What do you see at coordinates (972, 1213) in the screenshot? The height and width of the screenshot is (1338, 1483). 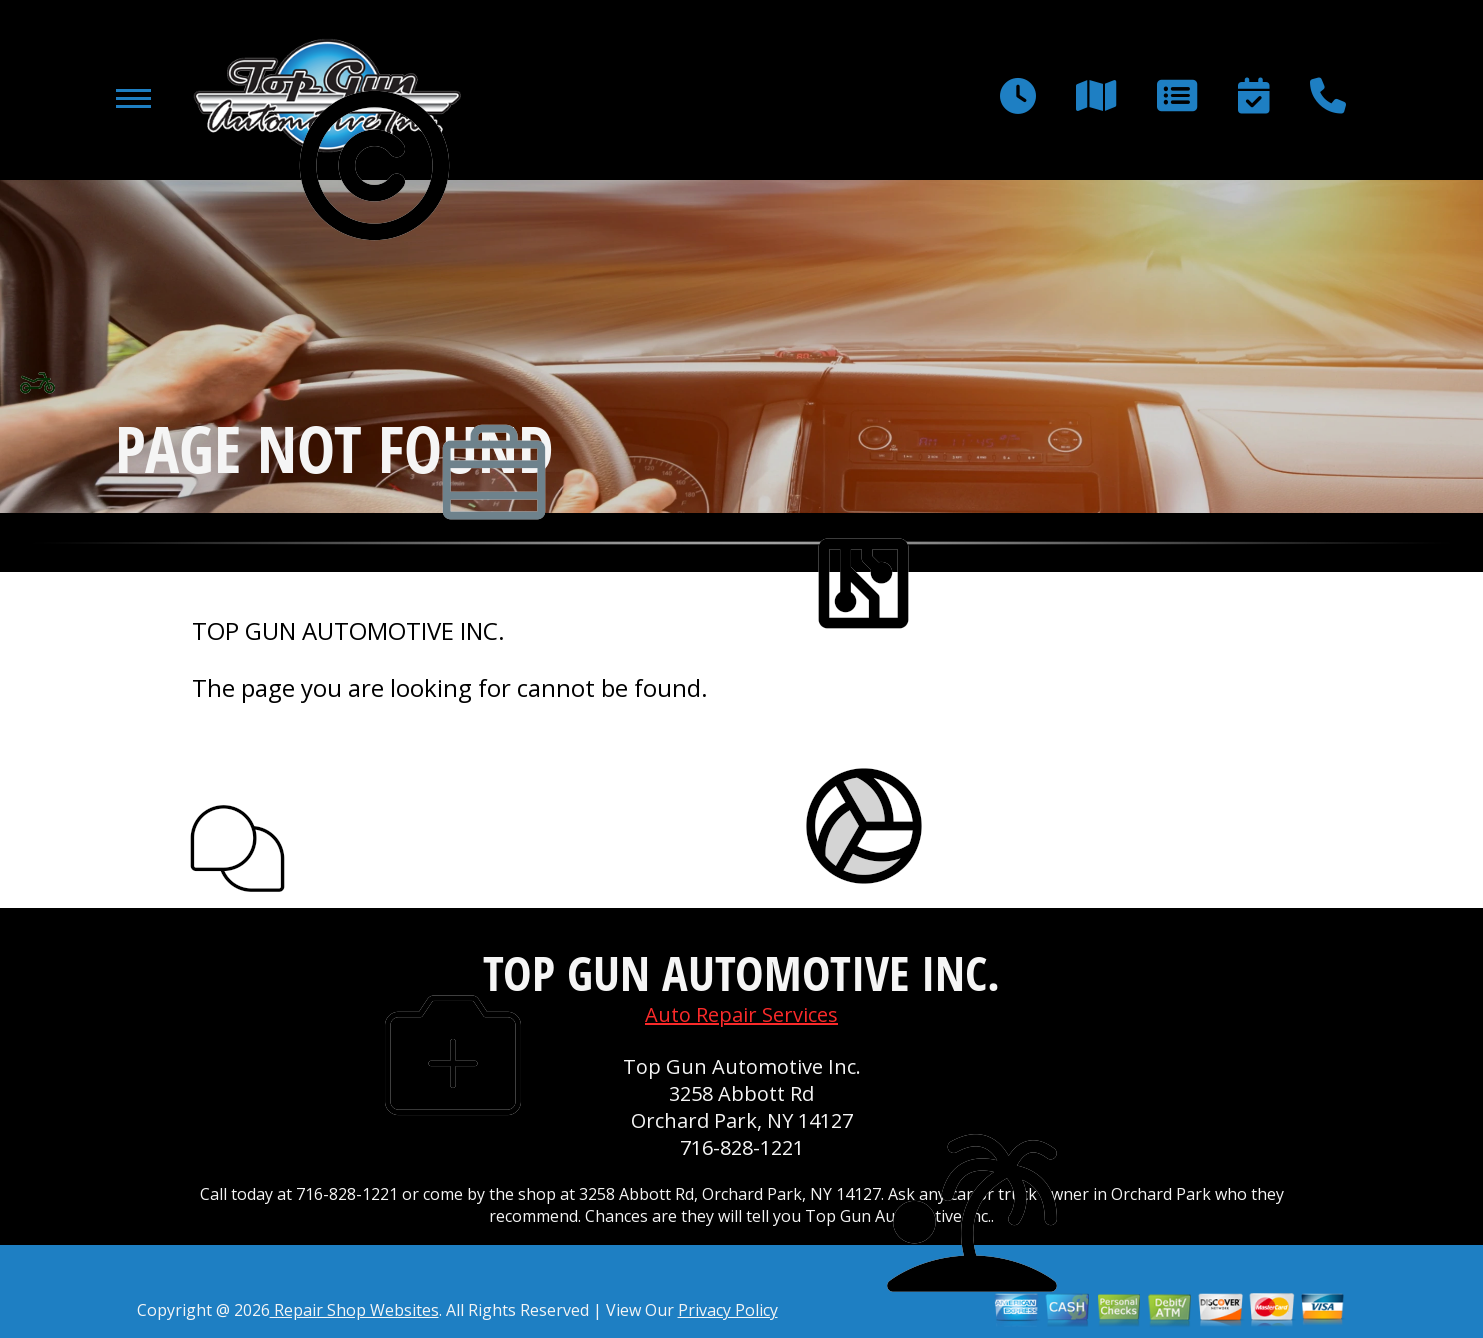 I see `view tropical or vacation-related content` at bounding box center [972, 1213].